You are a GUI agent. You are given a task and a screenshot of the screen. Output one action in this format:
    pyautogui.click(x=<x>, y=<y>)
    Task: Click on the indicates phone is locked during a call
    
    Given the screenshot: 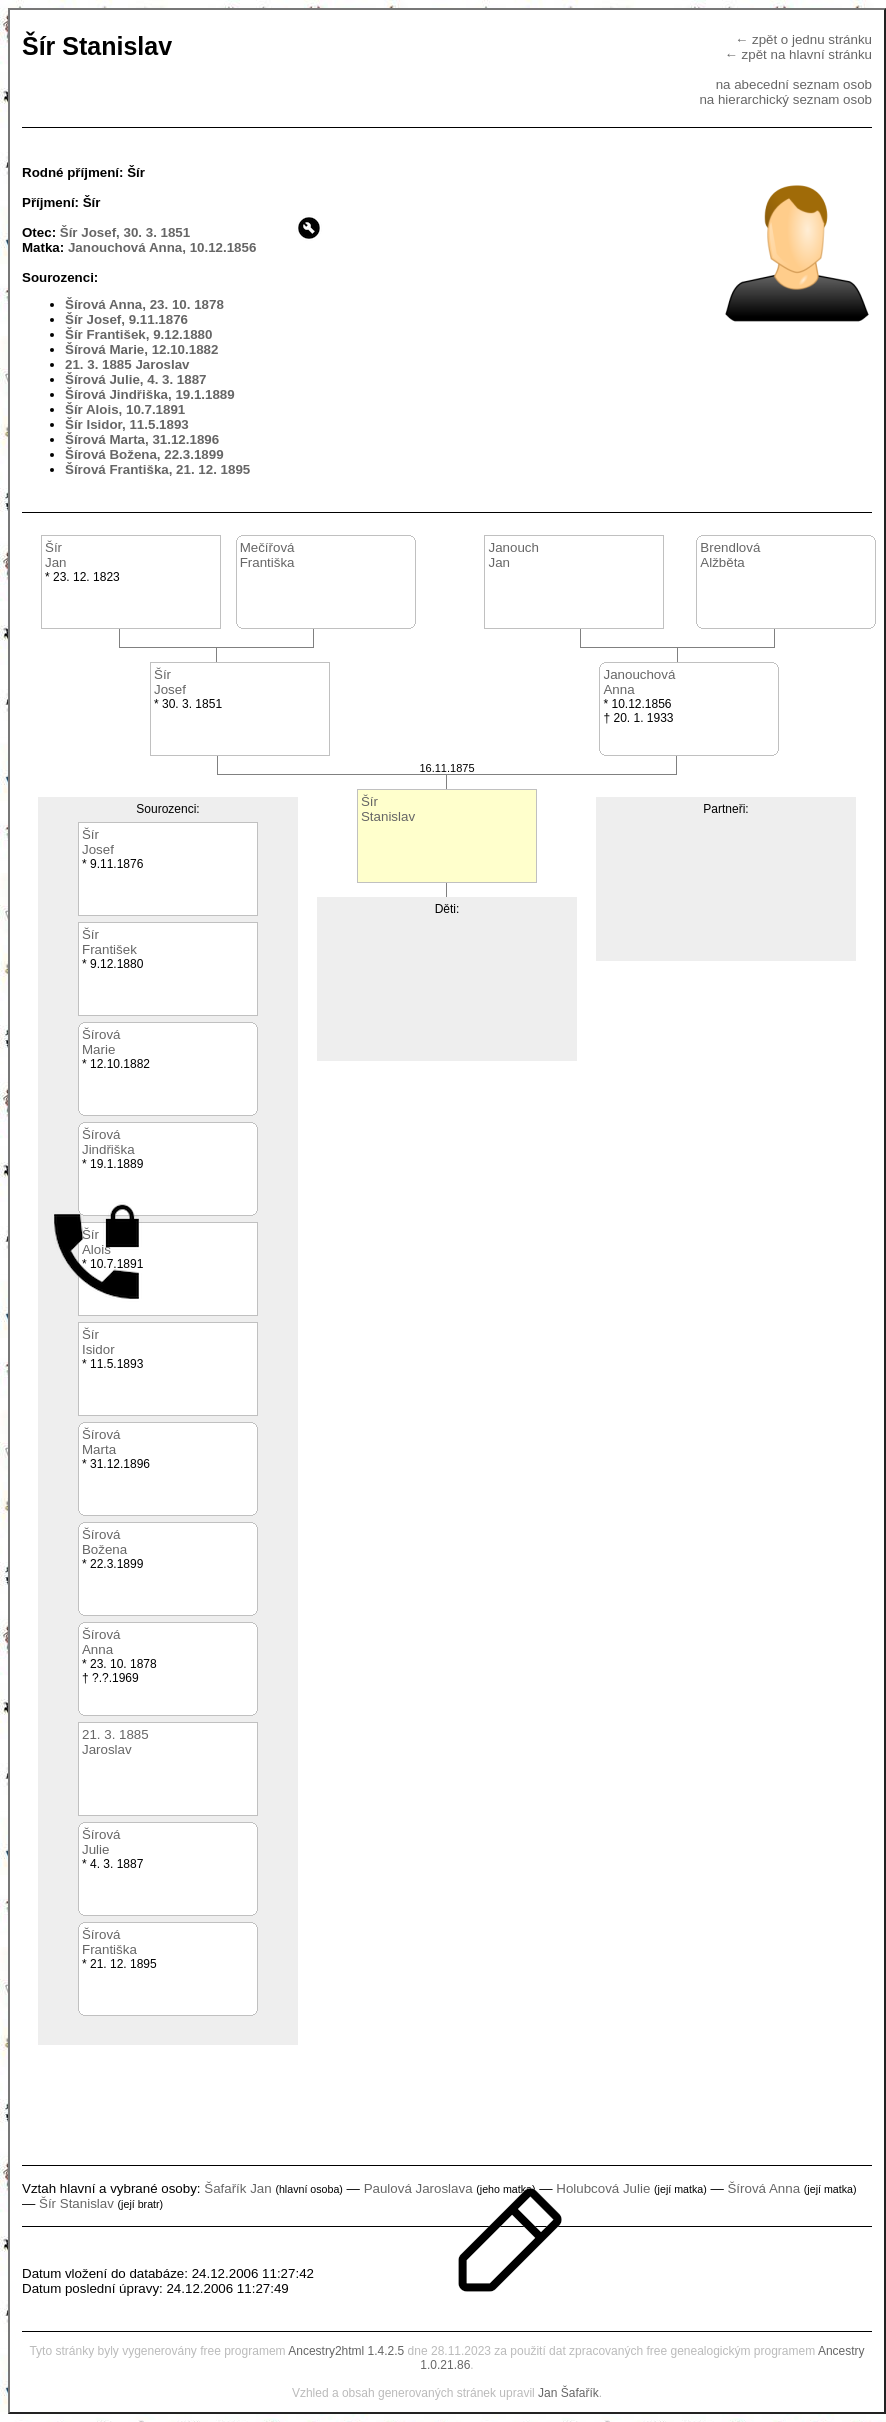 What is the action you would take?
    pyautogui.click(x=96, y=1256)
    